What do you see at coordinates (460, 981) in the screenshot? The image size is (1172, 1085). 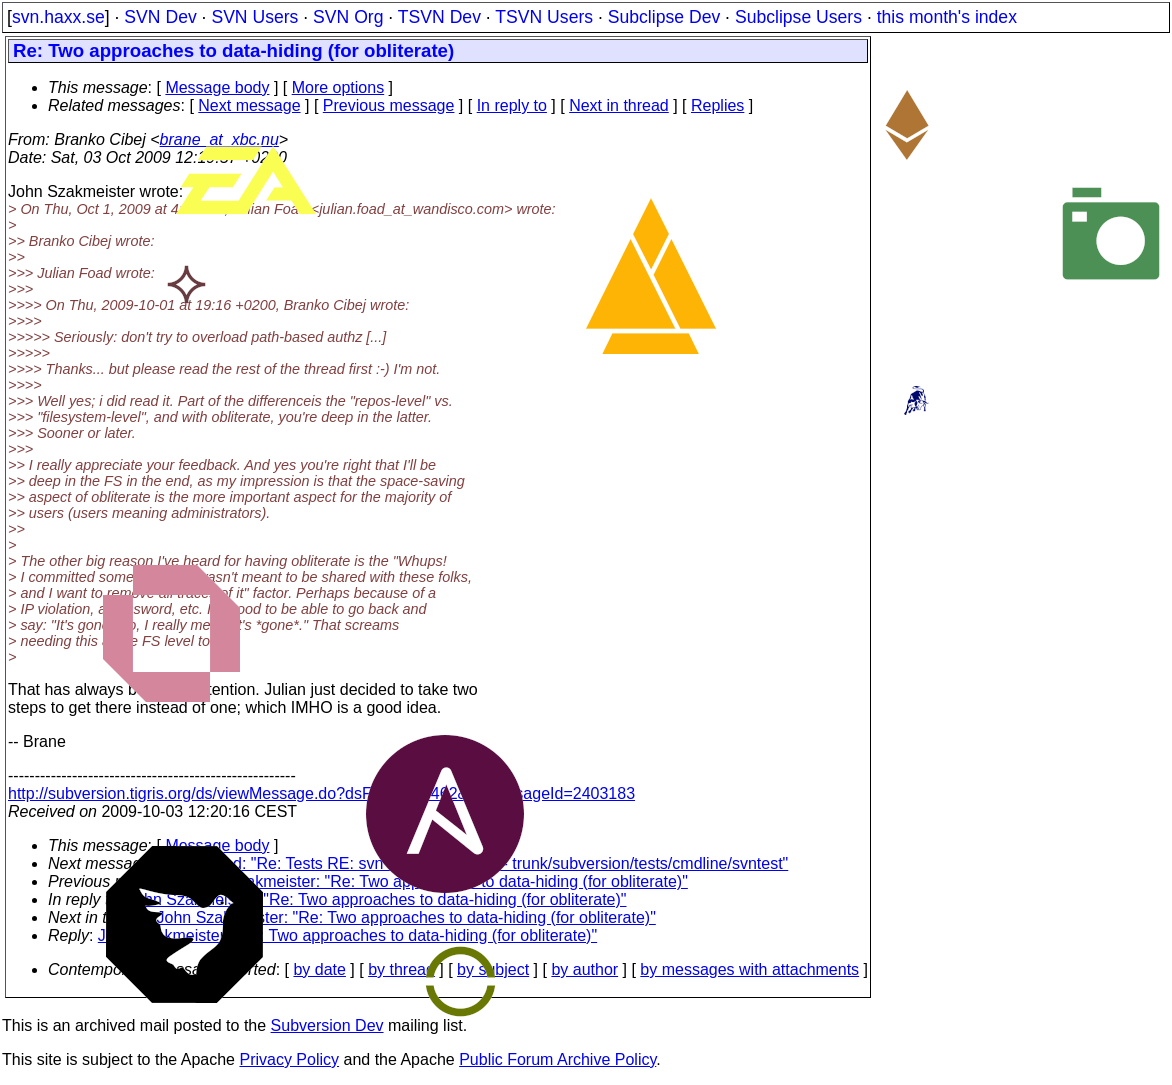 I see `indicates content is loading` at bounding box center [460, 981].